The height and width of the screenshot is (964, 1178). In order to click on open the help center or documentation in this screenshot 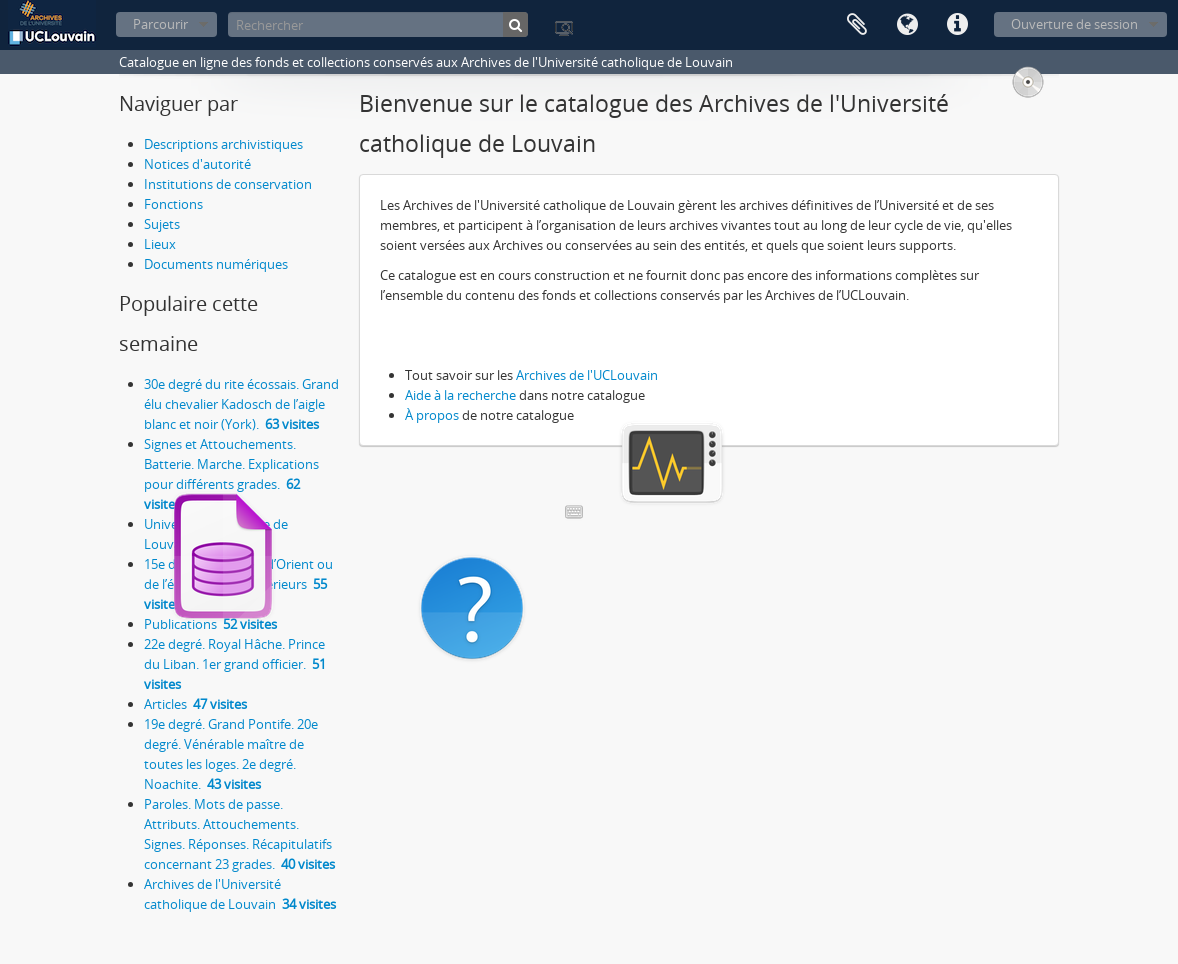, I will do `click(472, 608)`.